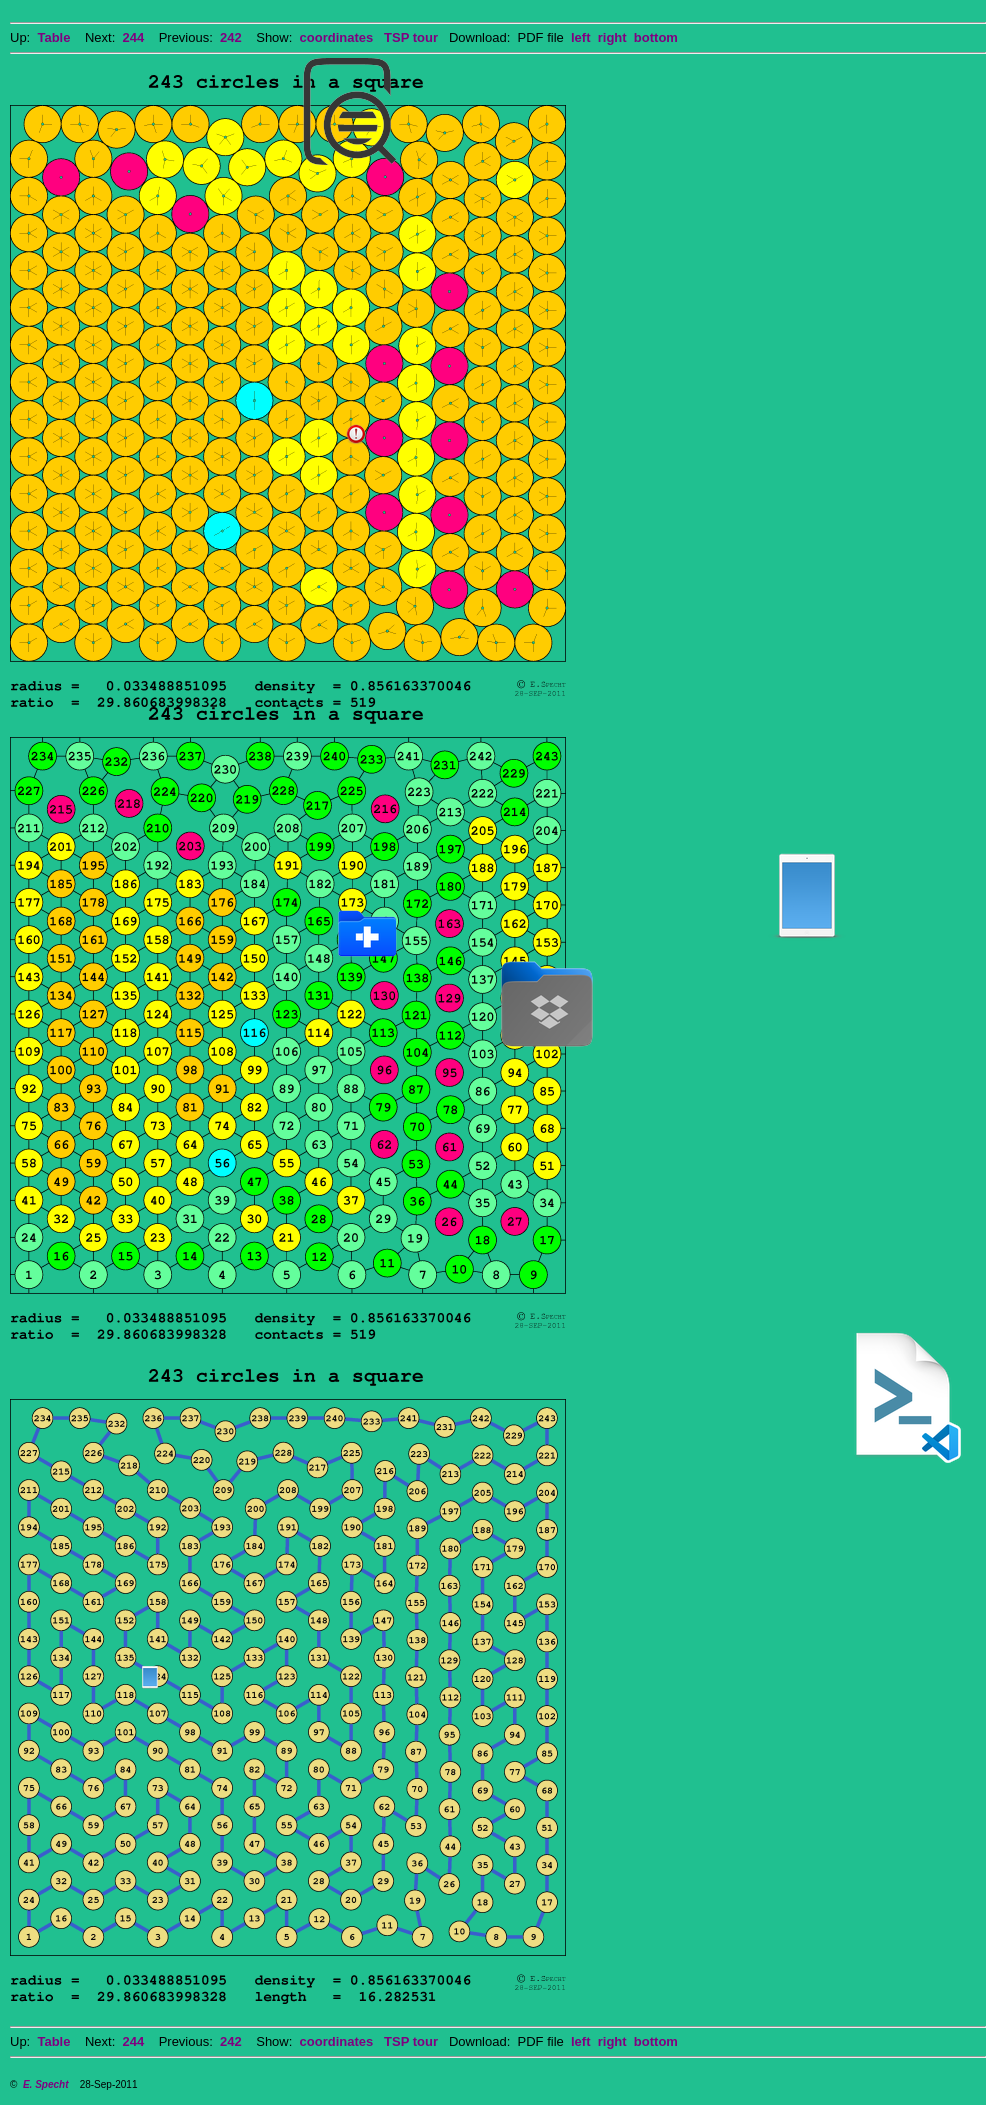 Image resolution: width=986 pixels, height=2105 pixels. I want to click on indicates important or critical information, so click(356, 434).